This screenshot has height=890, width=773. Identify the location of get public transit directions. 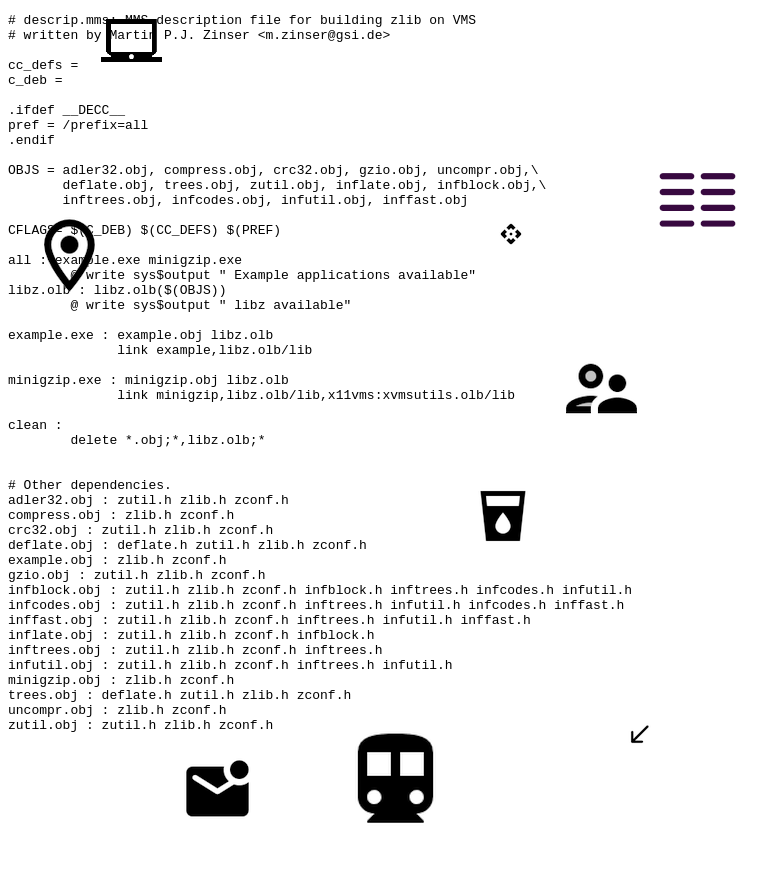
(395, 780).